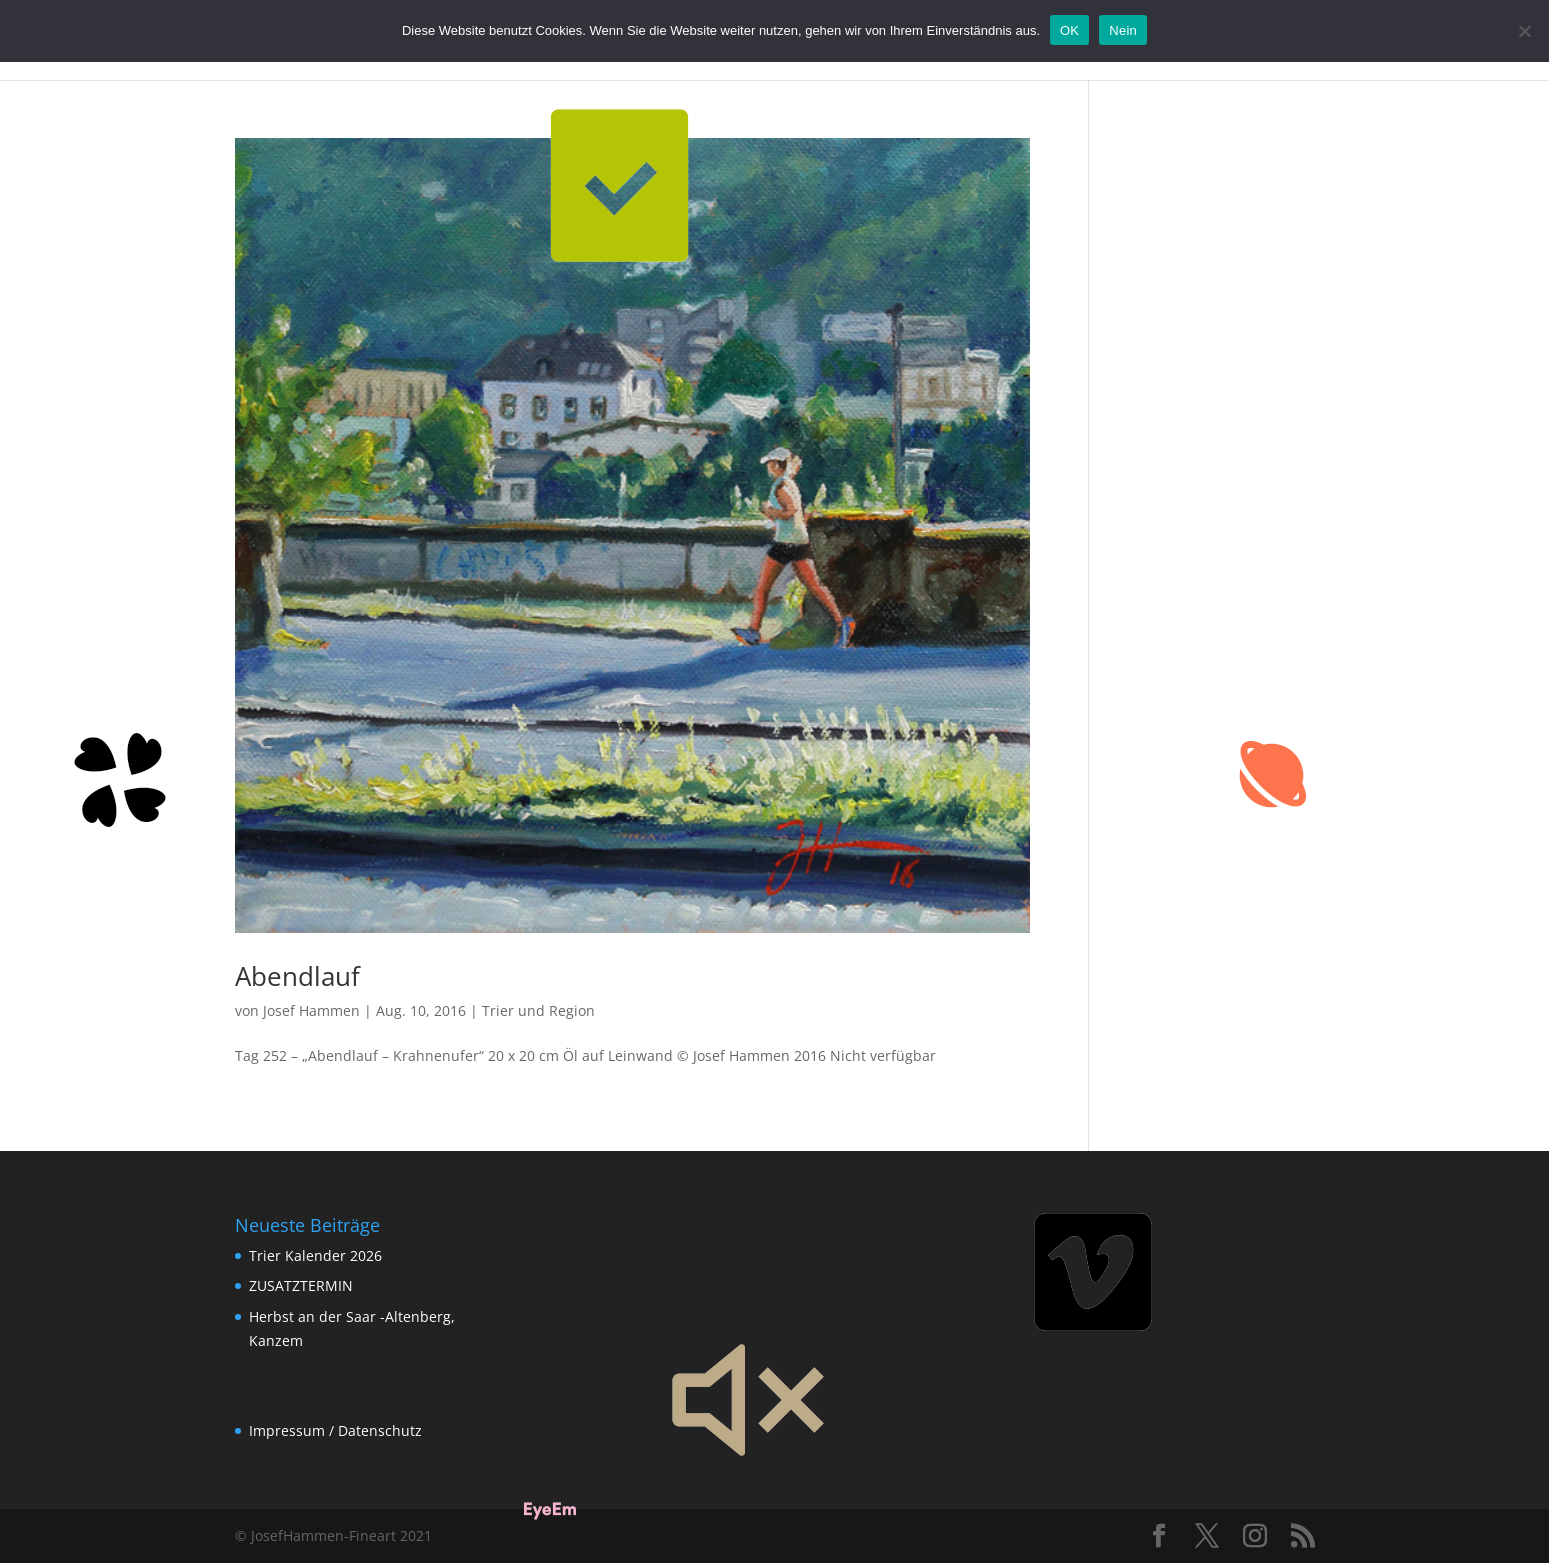 This screenshot has width=1549, height=1563. I want to click on mark task as complete, so click(619, 185).